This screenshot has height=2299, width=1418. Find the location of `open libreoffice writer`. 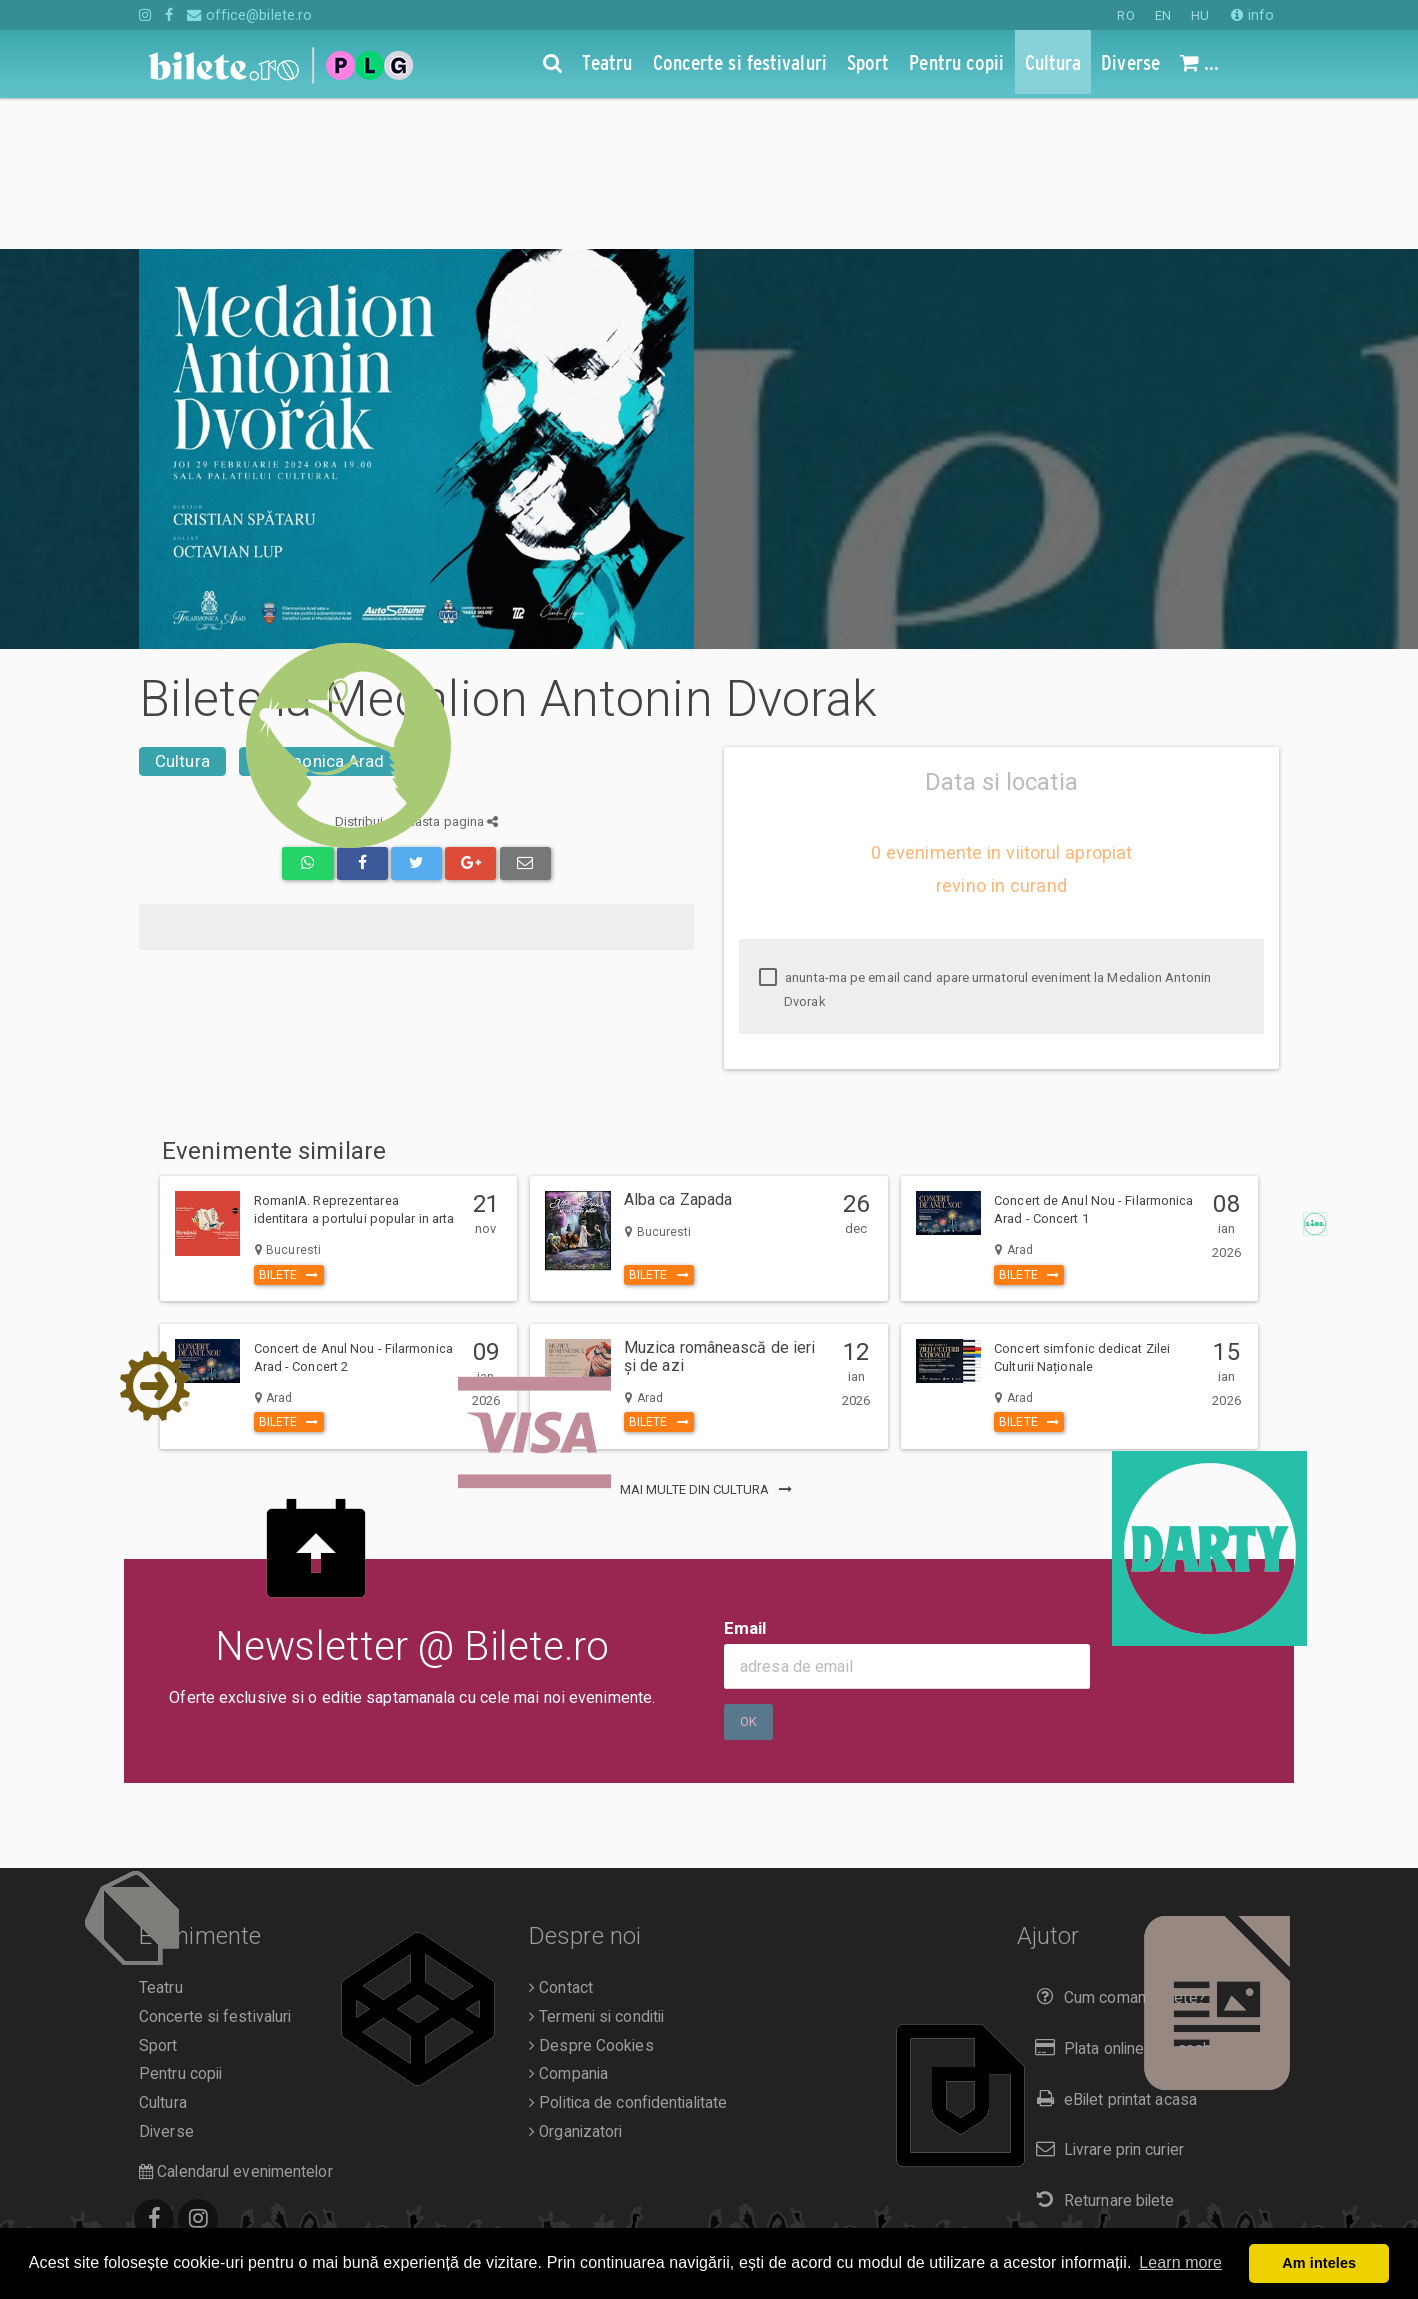

open libreoffice writer is located at coordinates (1217, 2003).